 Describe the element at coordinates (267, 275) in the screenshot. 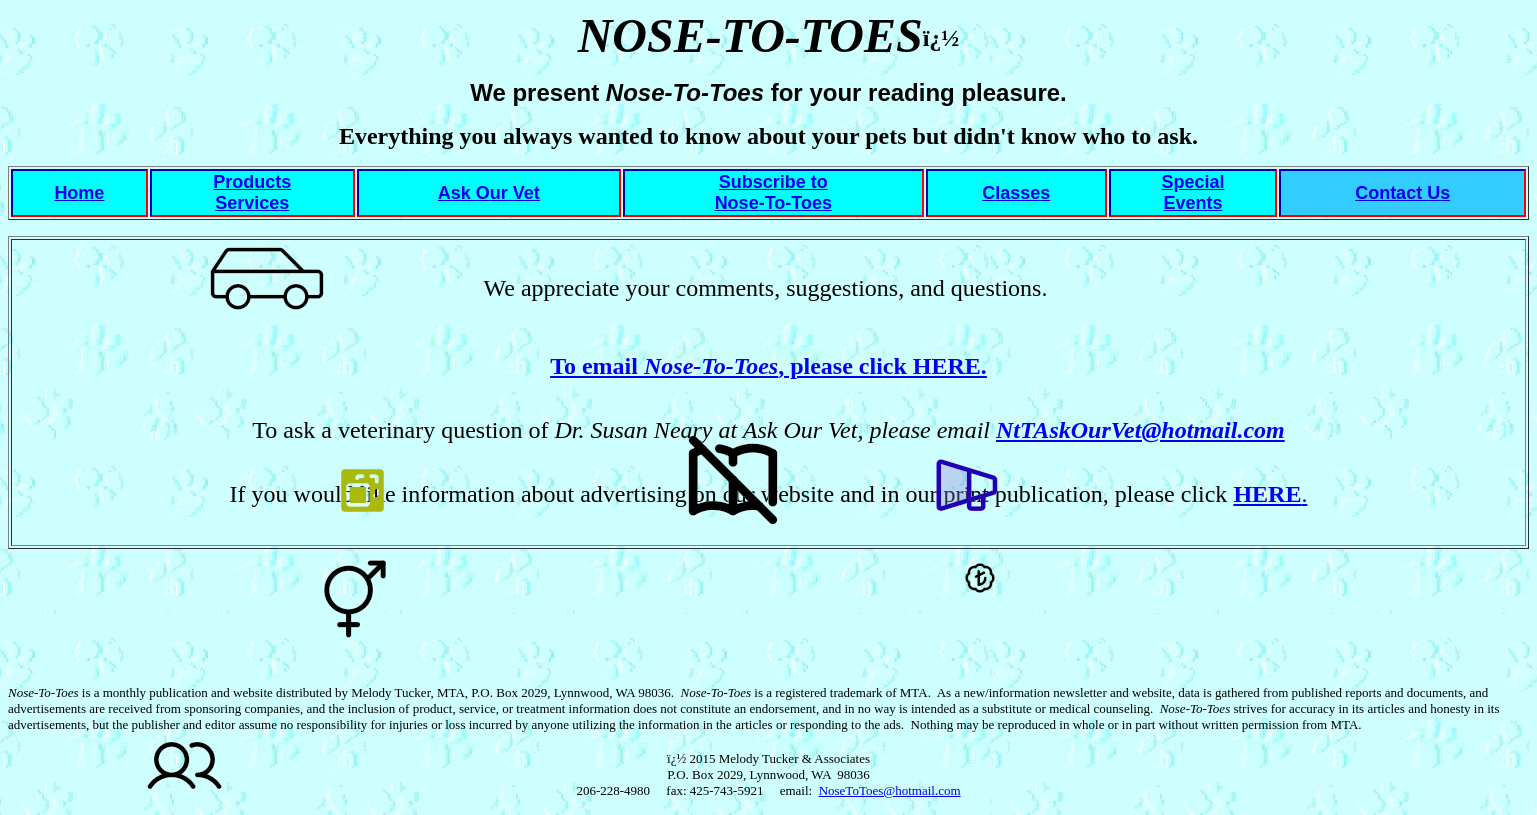

I see `access vehicle or car-related settings` at that location.